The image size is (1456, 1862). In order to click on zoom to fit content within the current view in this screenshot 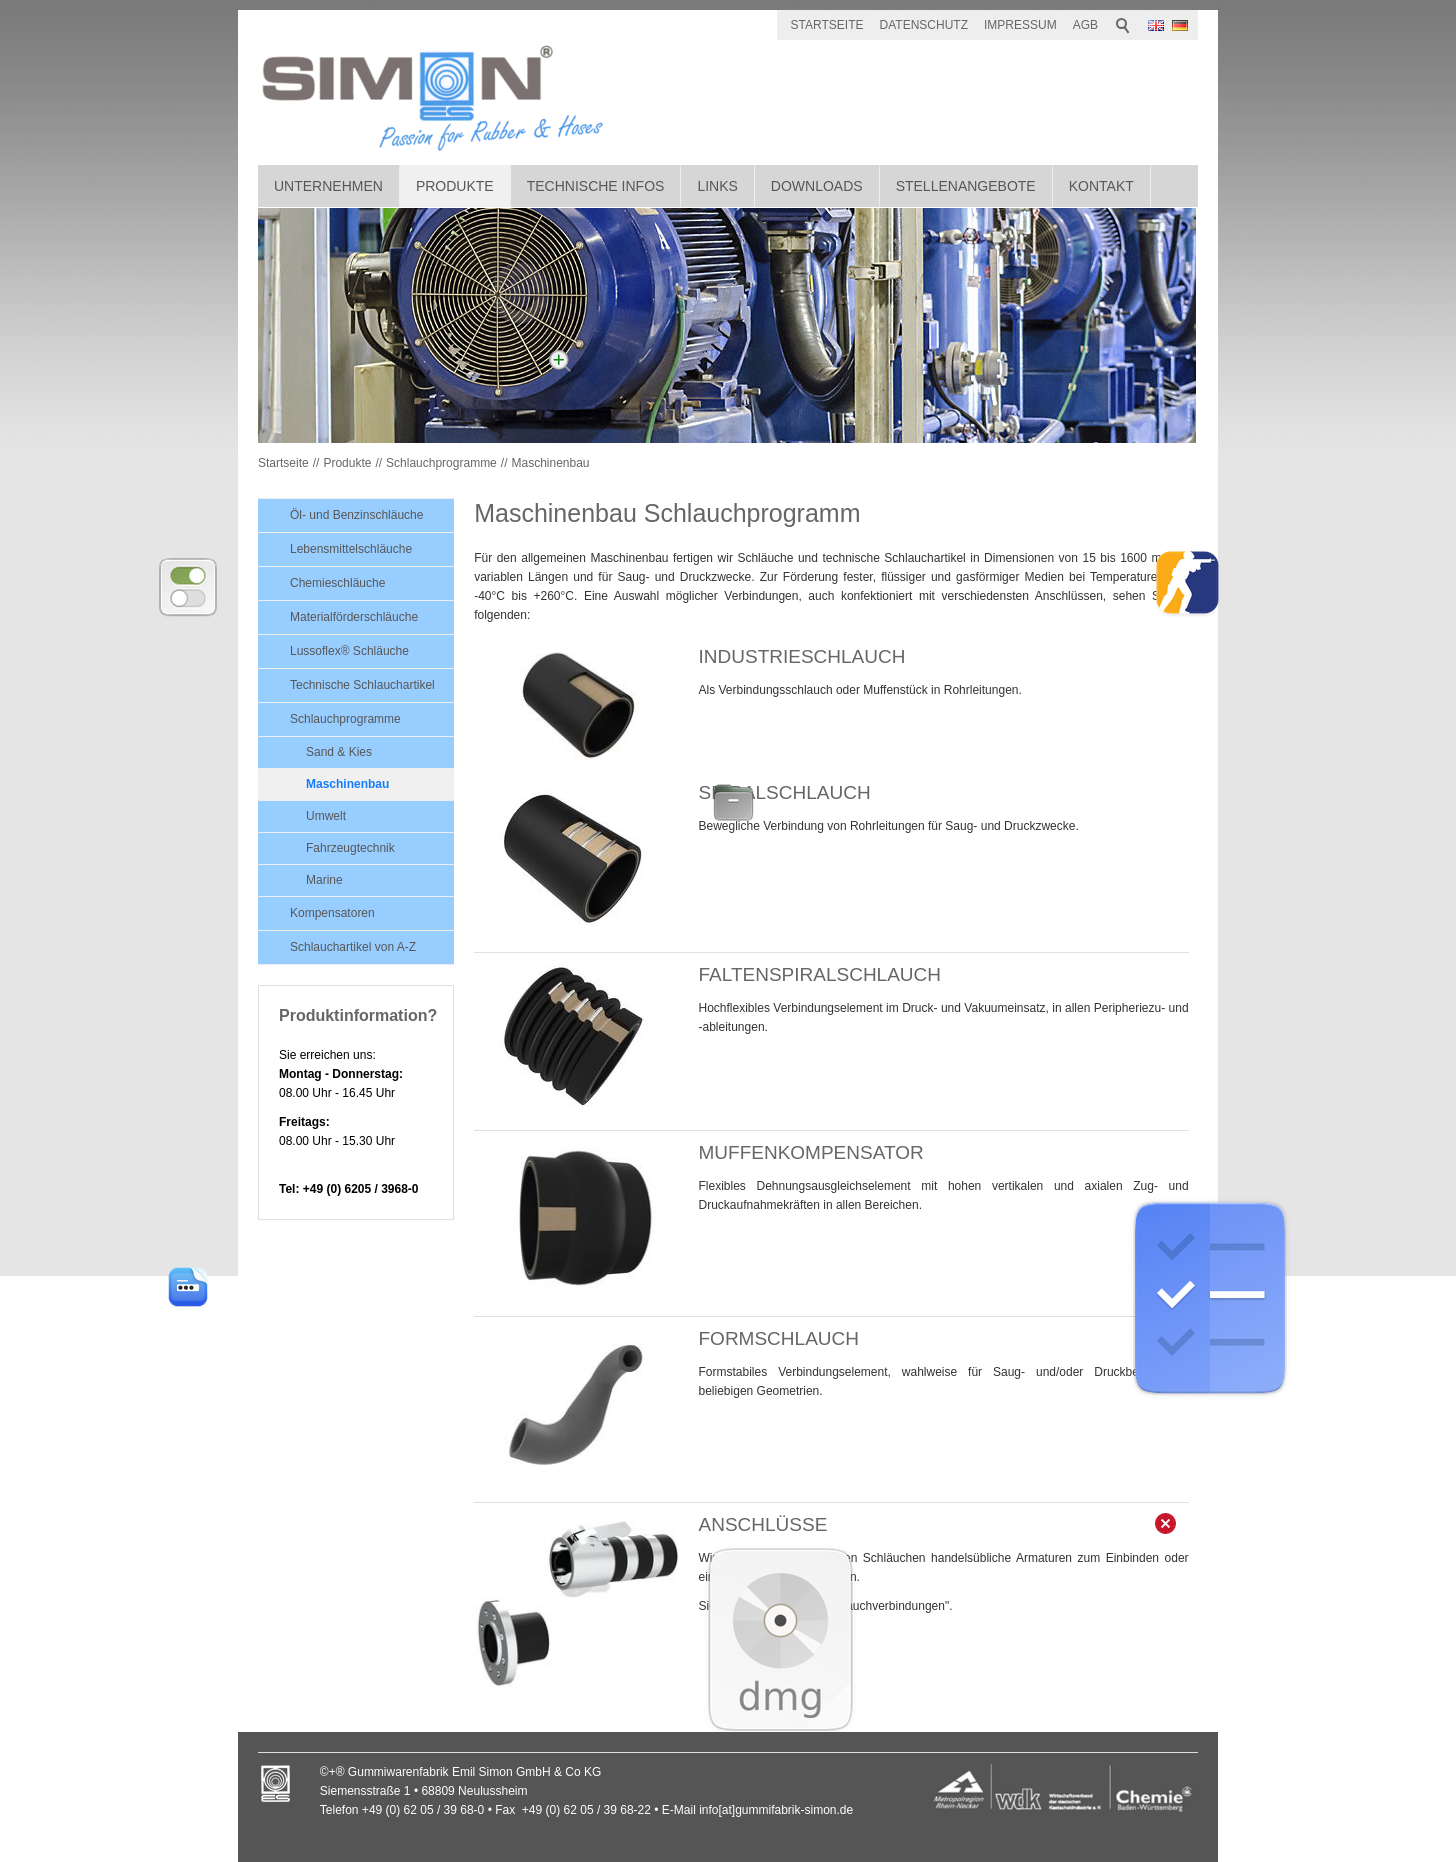, I will do `click(560, 361)`.